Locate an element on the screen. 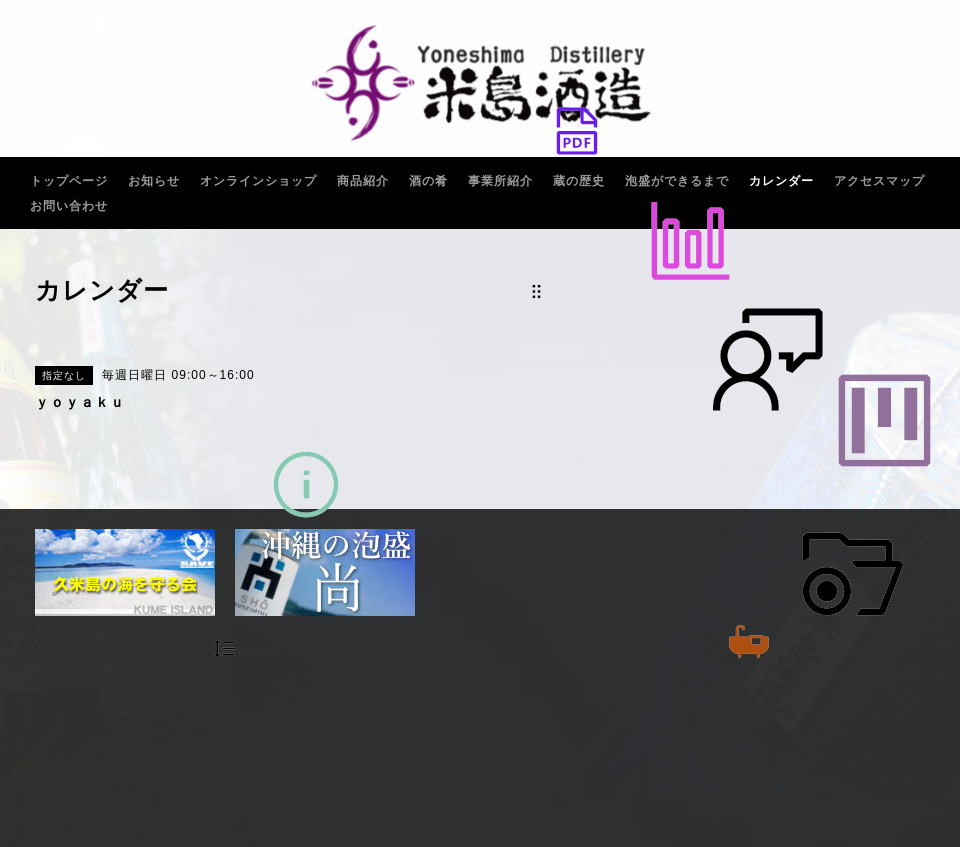 Image resolution: width=960 pixels, height=847 pixels. adjust line spacing in text is located at coordinates (224, 648).